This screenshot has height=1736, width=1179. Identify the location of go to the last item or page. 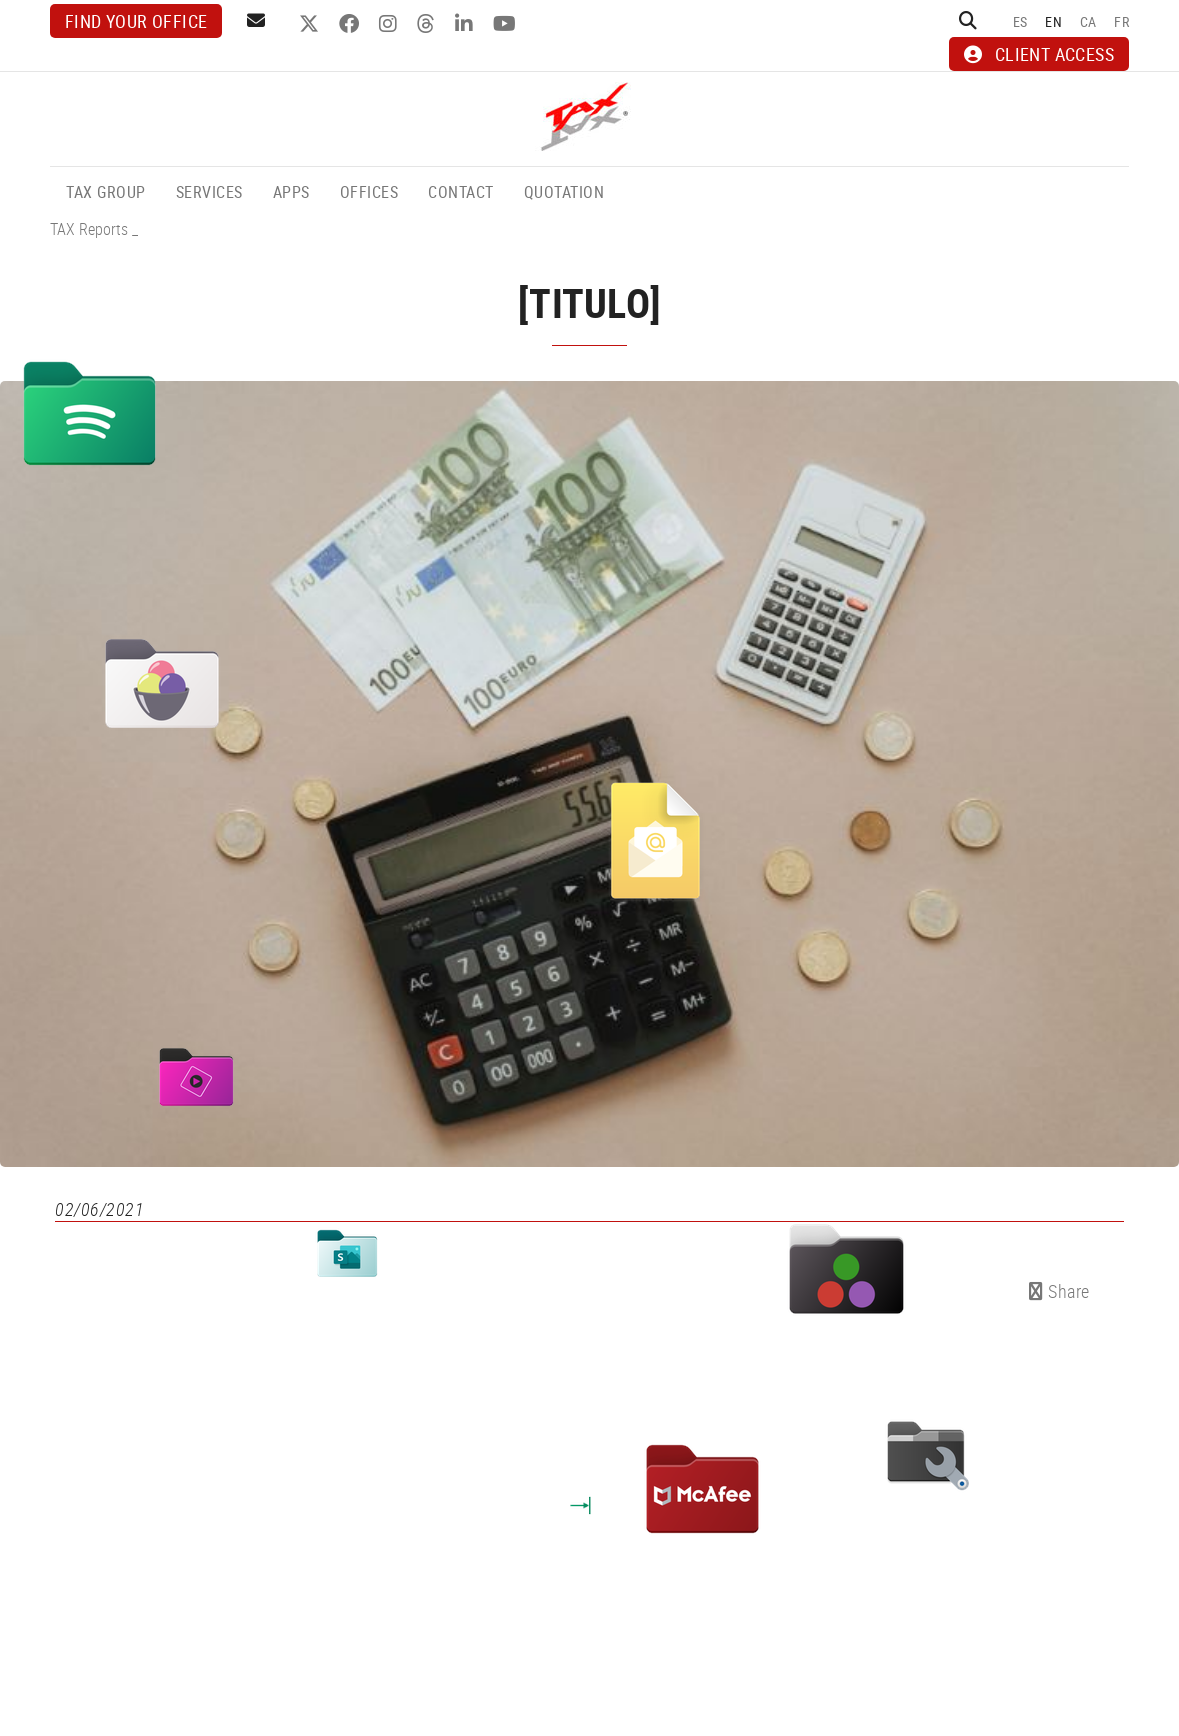
(580, 1505).